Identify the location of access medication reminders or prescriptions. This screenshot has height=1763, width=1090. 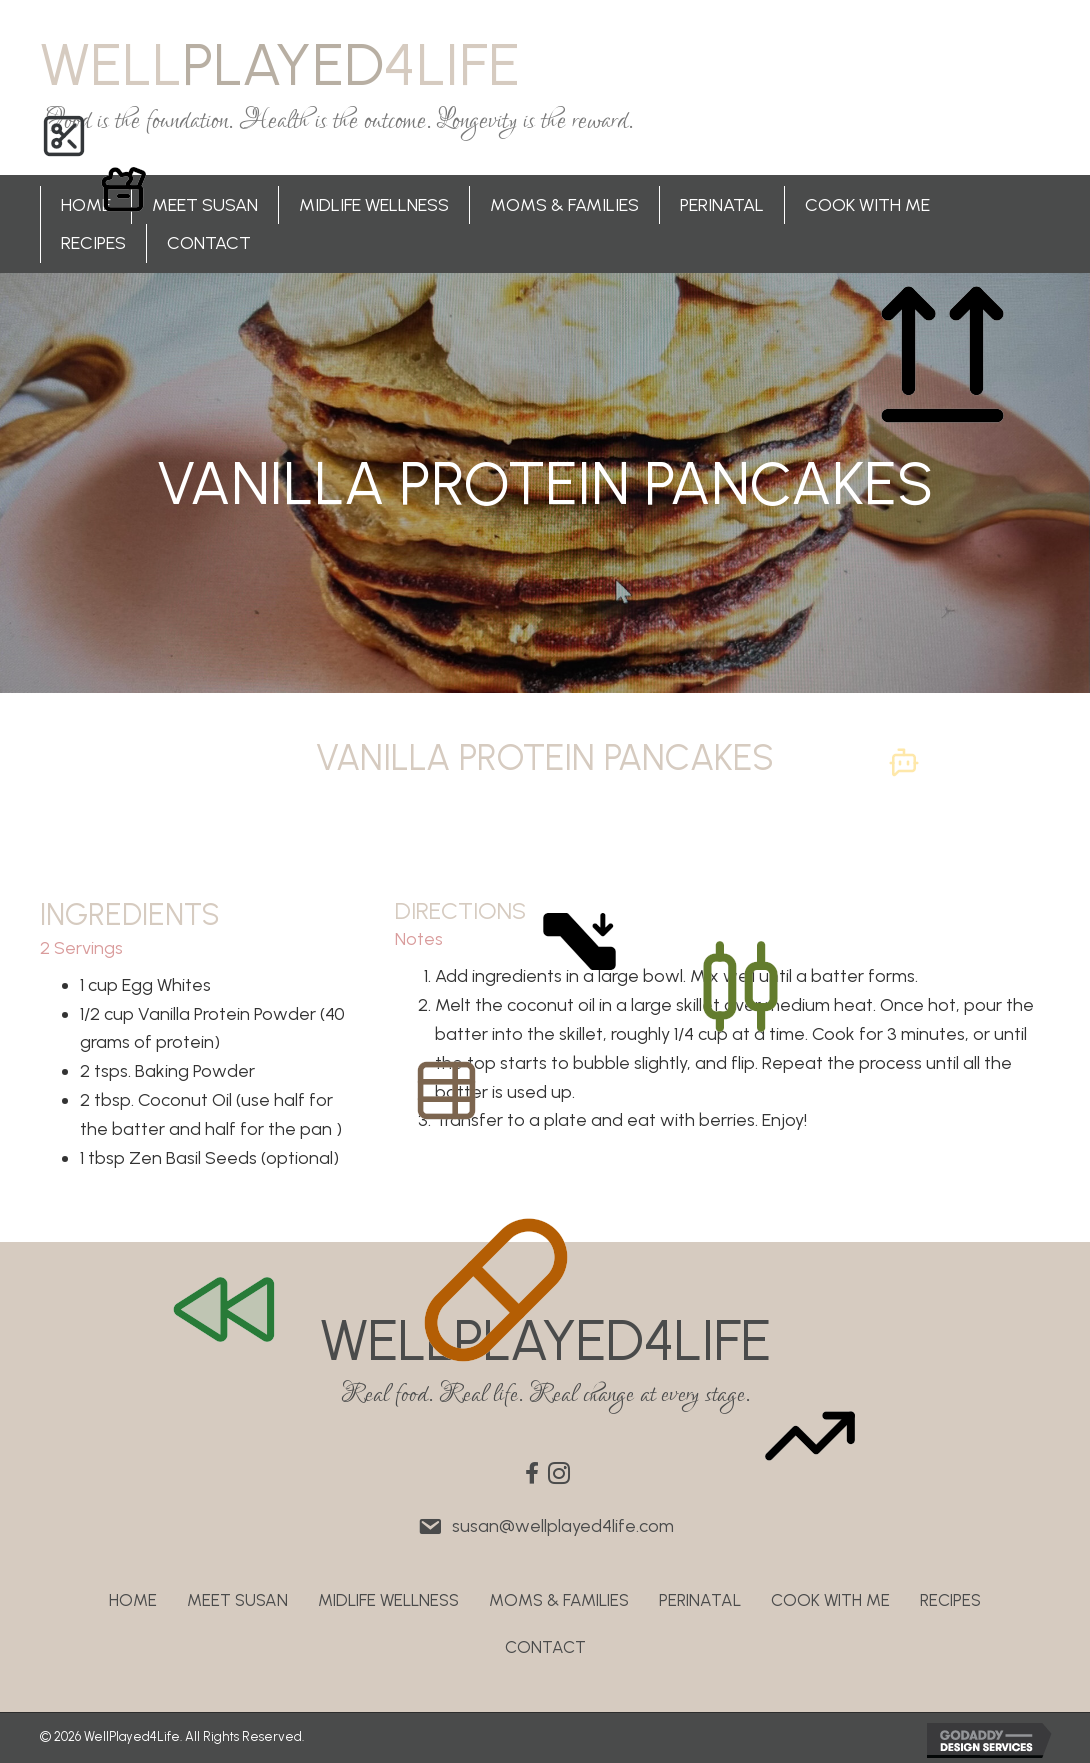
(496, 1290).